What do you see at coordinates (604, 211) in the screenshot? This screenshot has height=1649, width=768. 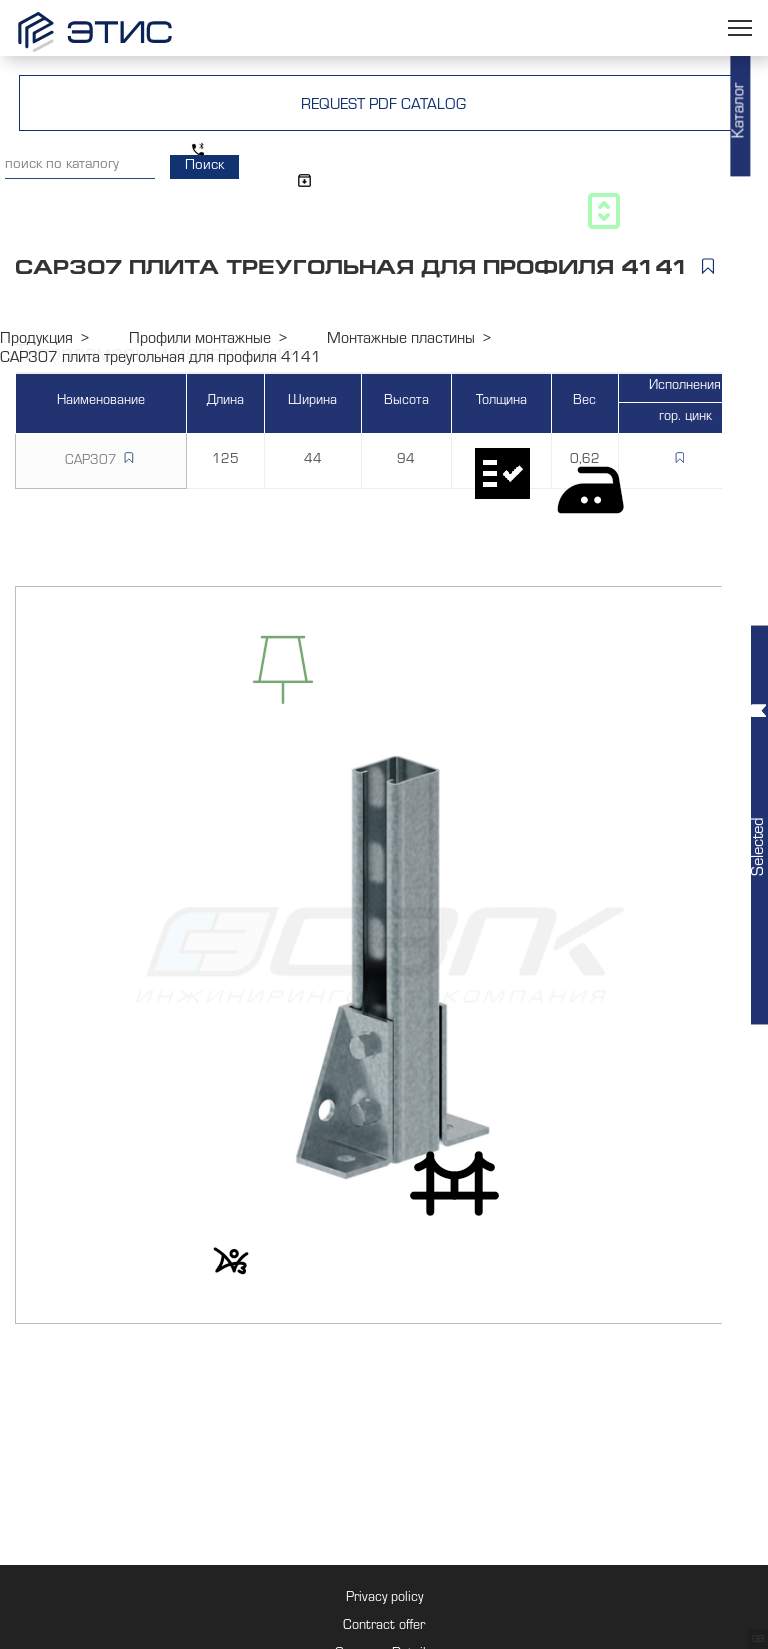 I see `access elevator controls or floor selection` at bounding box center [604, 211].